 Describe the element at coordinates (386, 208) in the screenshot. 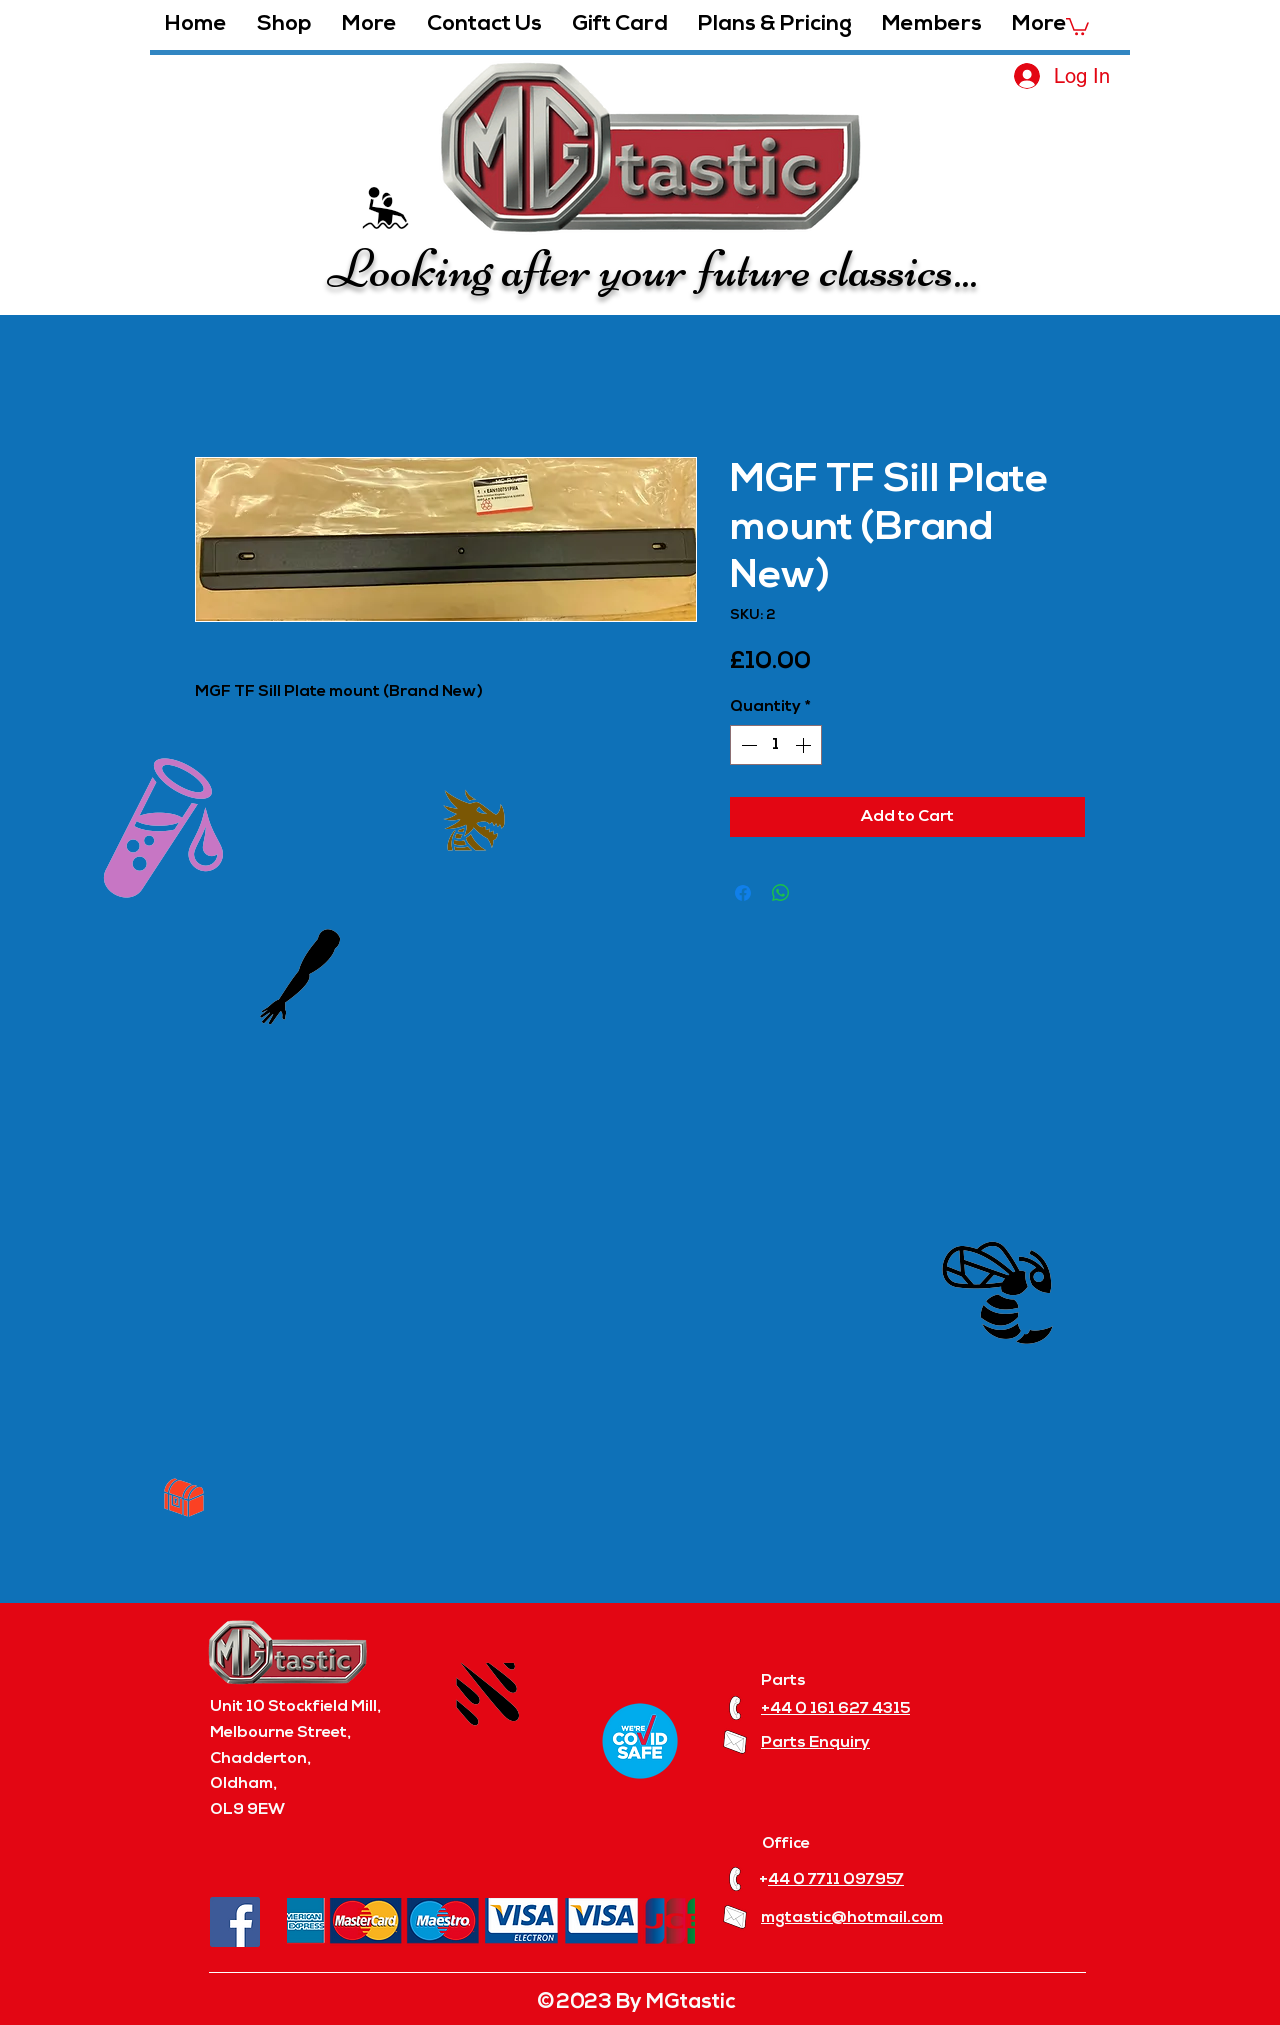

I see `access water polo game or activity` at that location.